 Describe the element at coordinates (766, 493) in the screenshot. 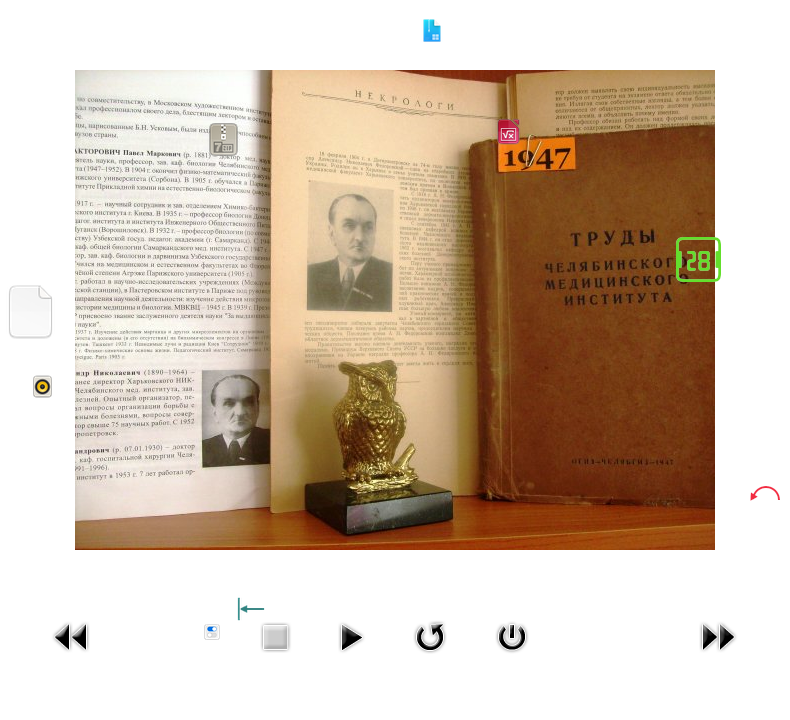

I see `undo the last action` at that location.